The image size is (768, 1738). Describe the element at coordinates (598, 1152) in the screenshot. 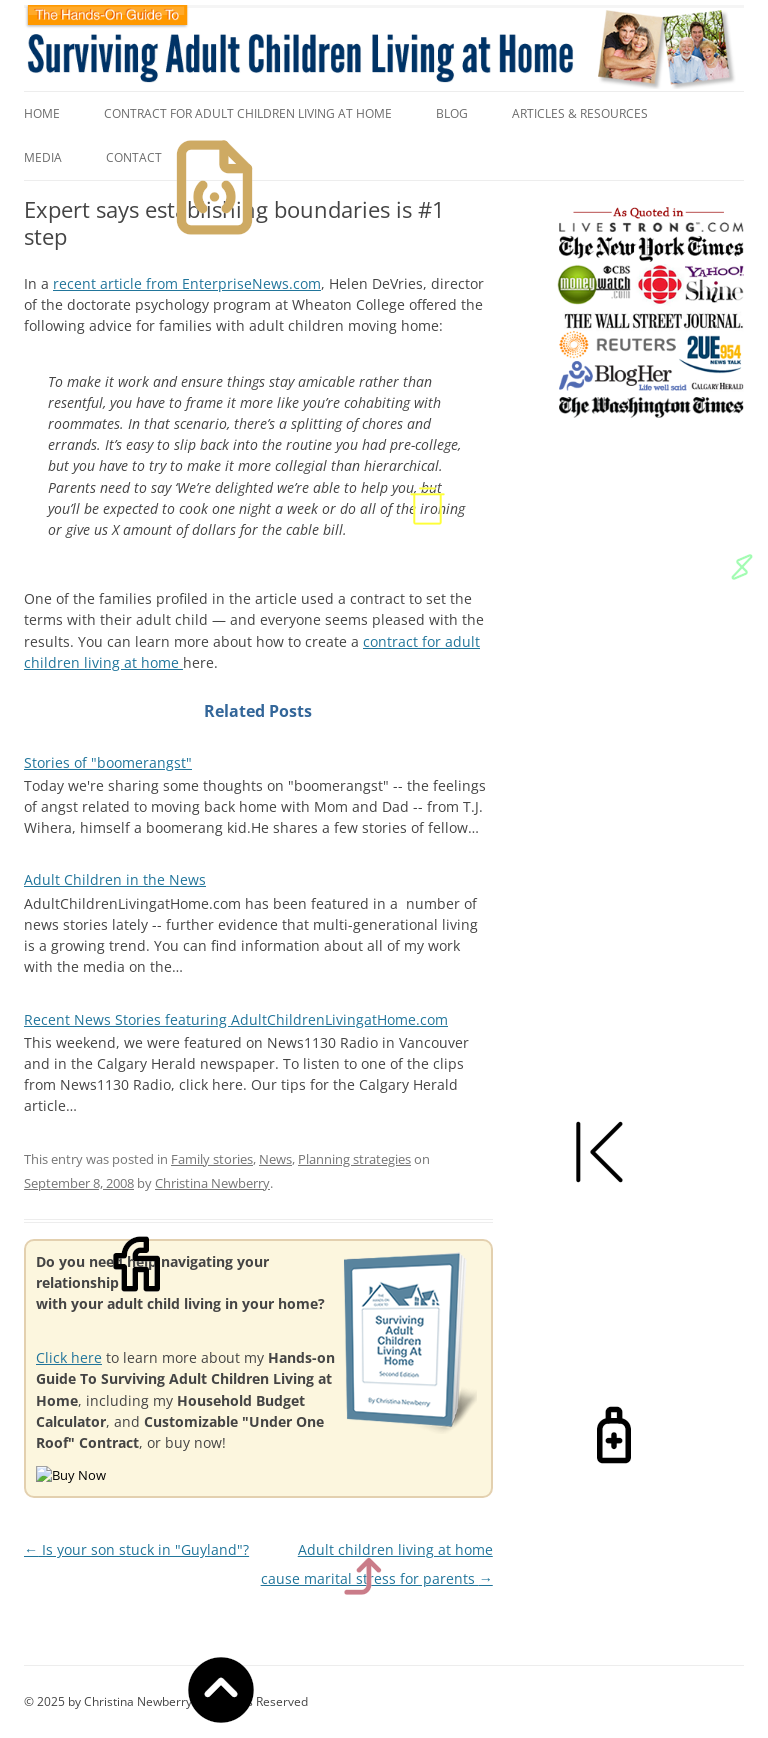

I see `navigate to the first item or beginning` at that location.